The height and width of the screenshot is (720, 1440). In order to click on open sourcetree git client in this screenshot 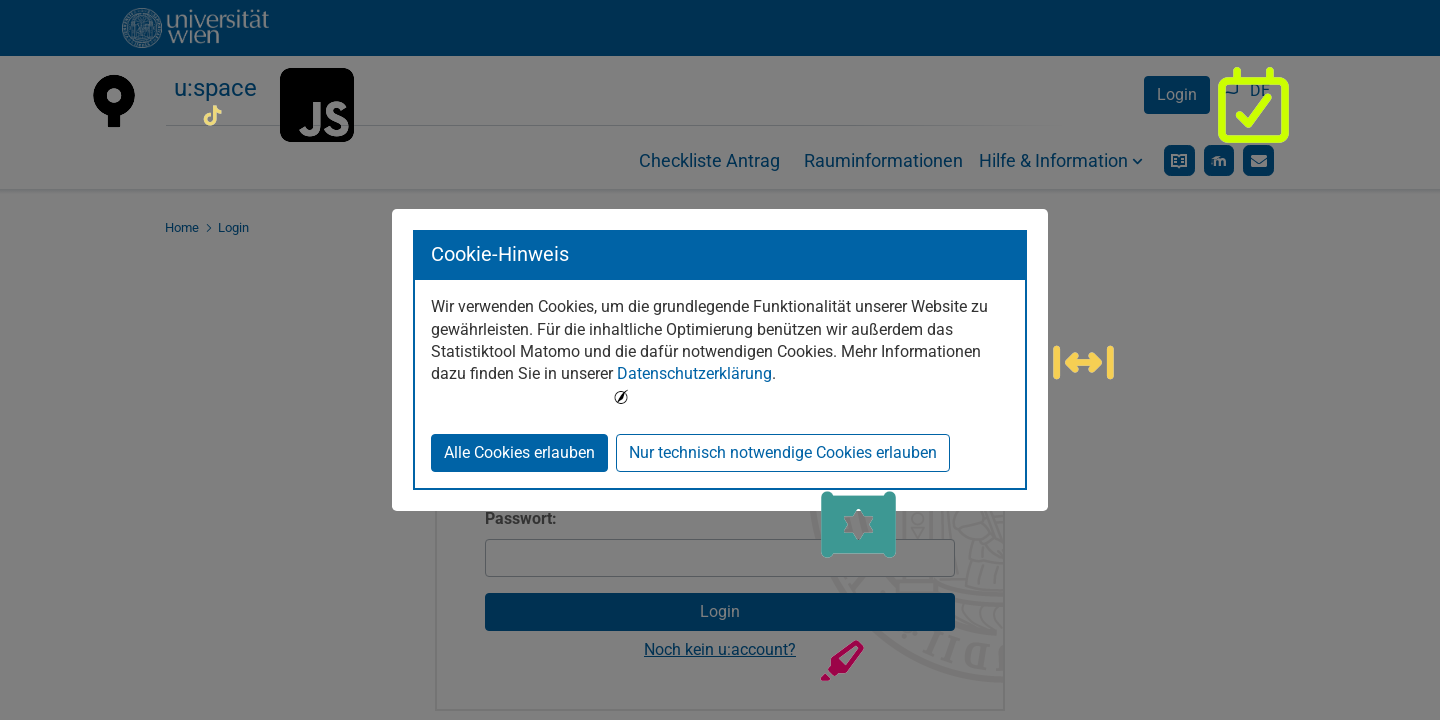, I will do `click(114, 101)`.